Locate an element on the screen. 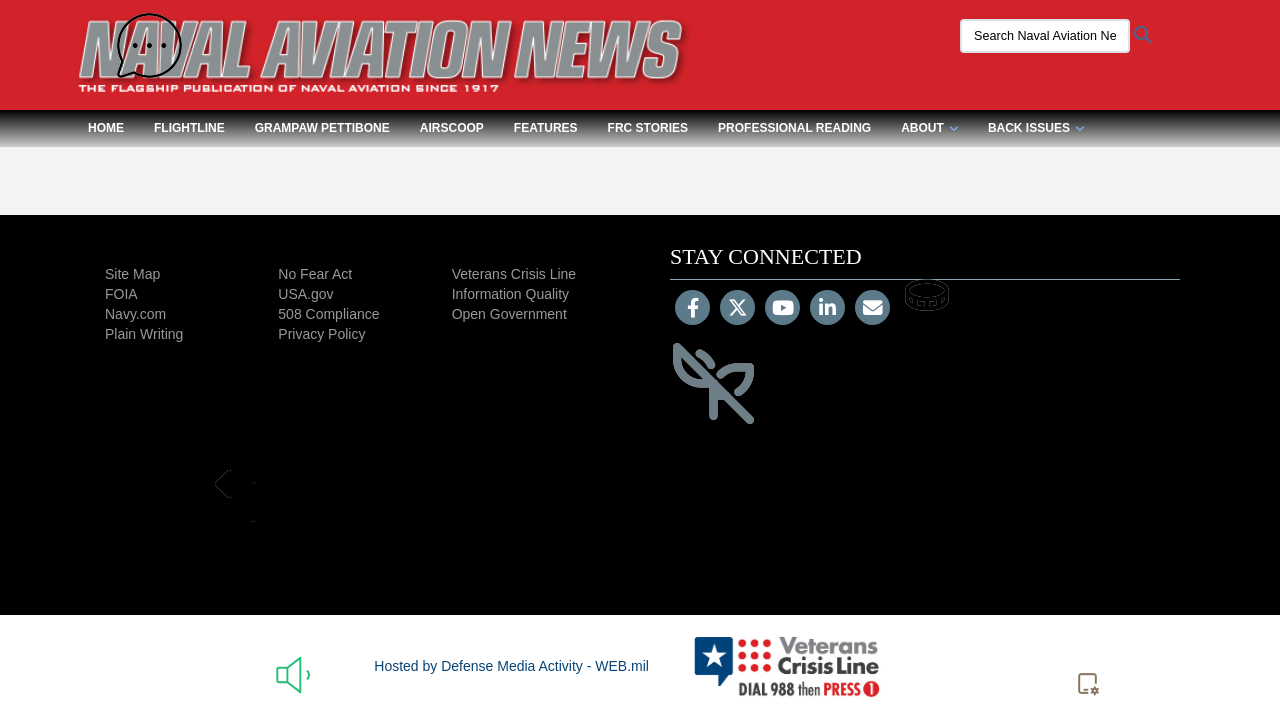  access tablet device settings is located at coordinates (1087, 683).